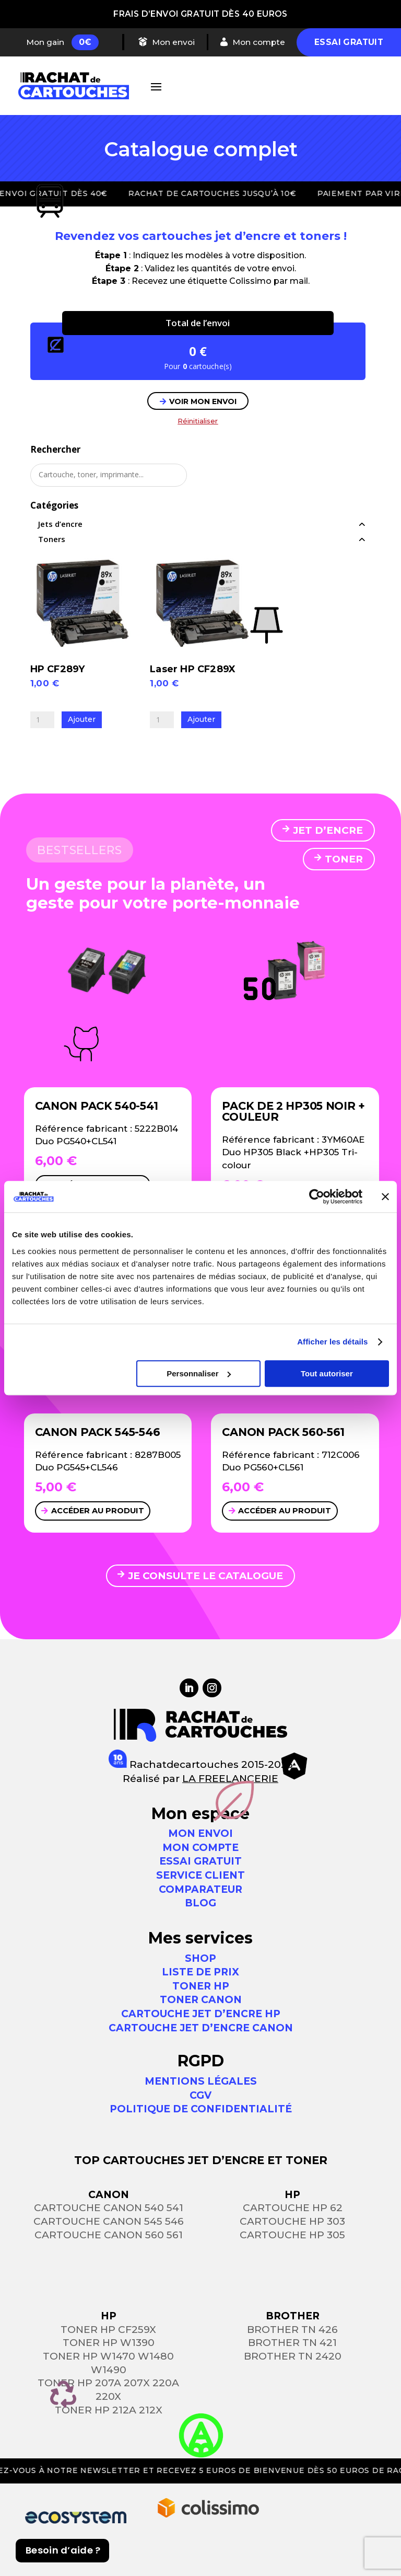 Image resolution: width=401 pixels, height=2576 pixels. I want to click on indicates an Angular framework project or application, so click(294, 1765).